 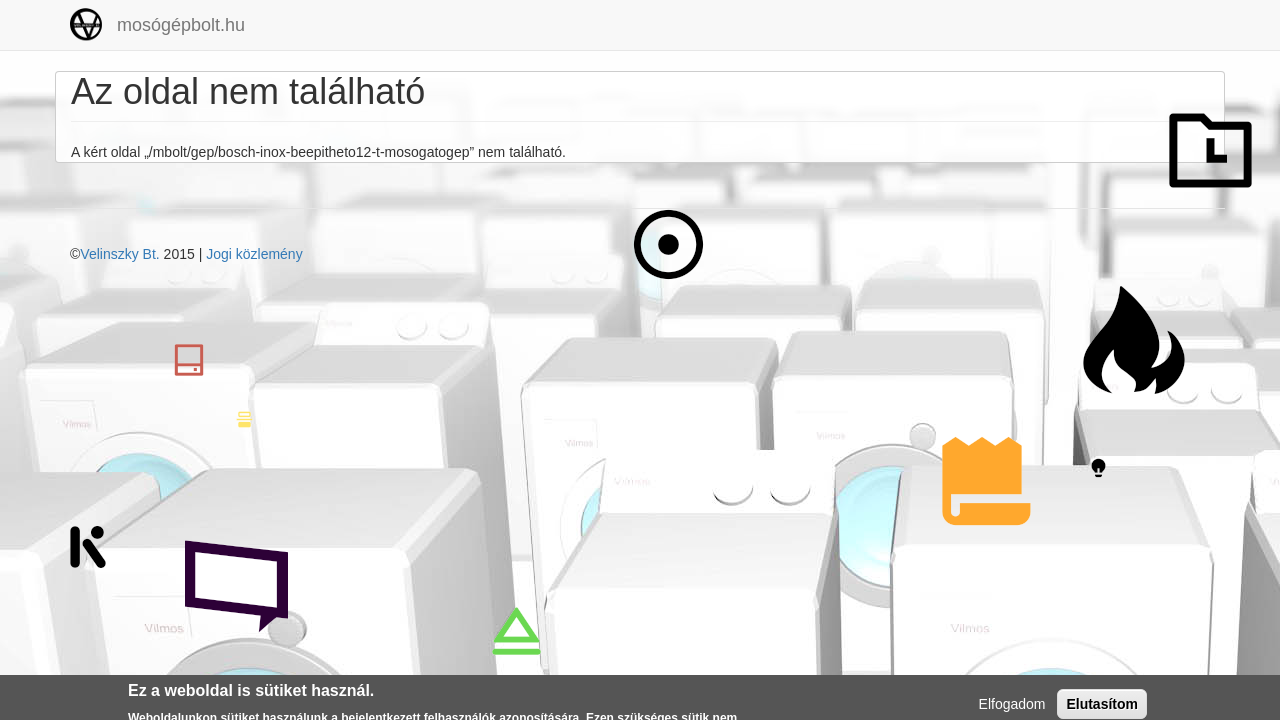 I want to click on view purchase receipt or transaction history, so click(x=982, y=481).